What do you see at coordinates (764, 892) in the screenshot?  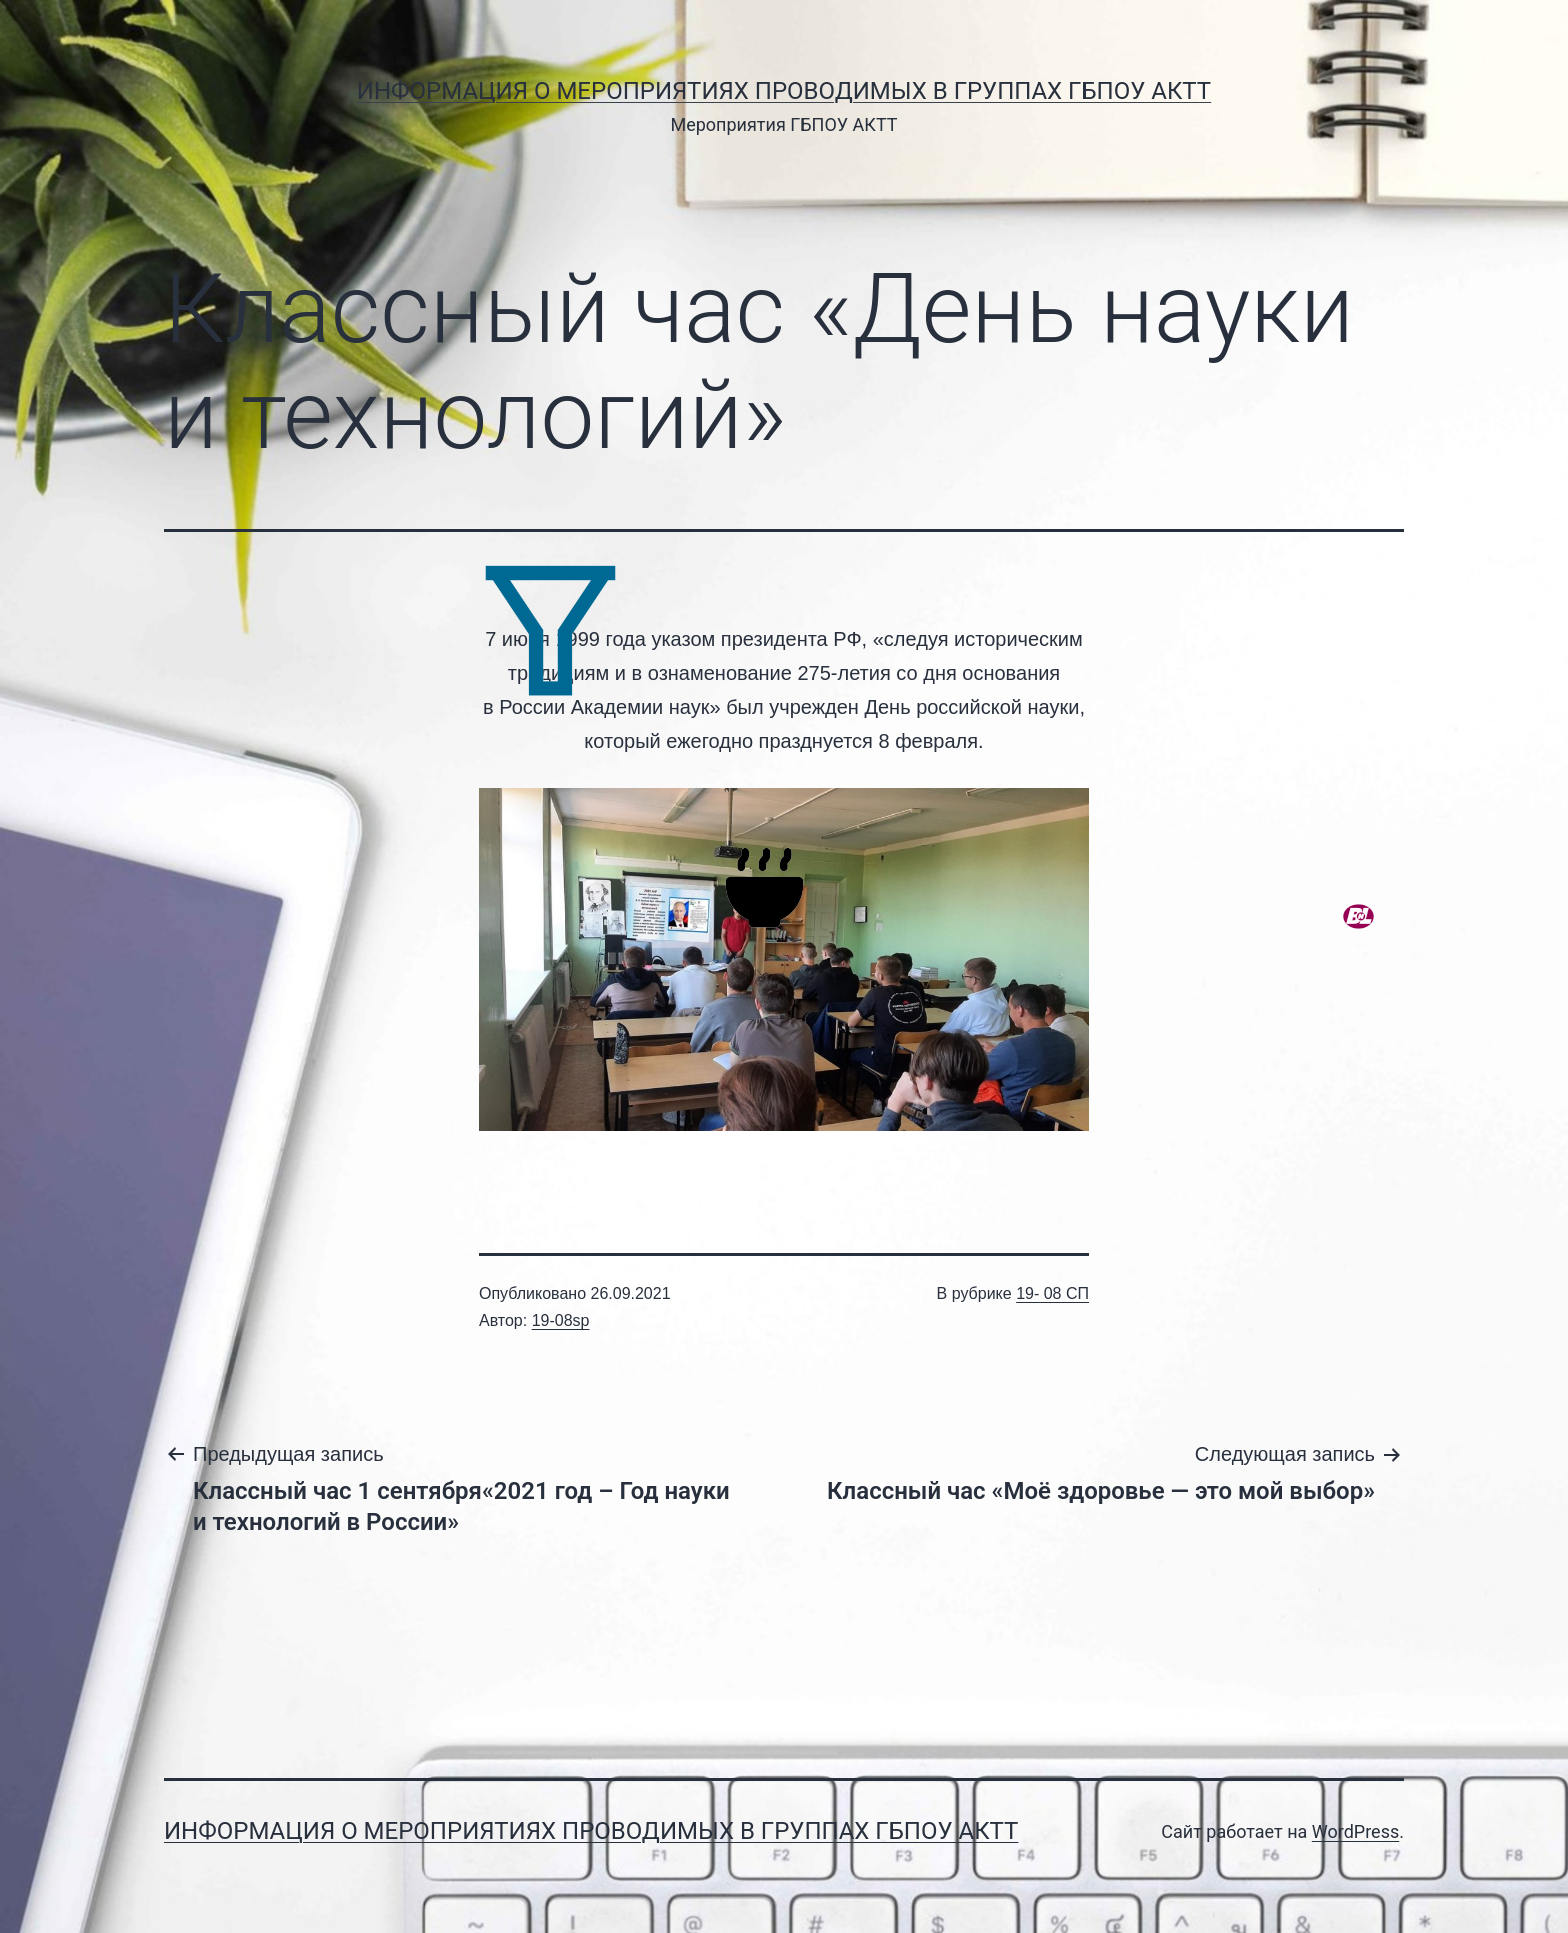 I see `view food or dining options` at bounding box center [764, 892].